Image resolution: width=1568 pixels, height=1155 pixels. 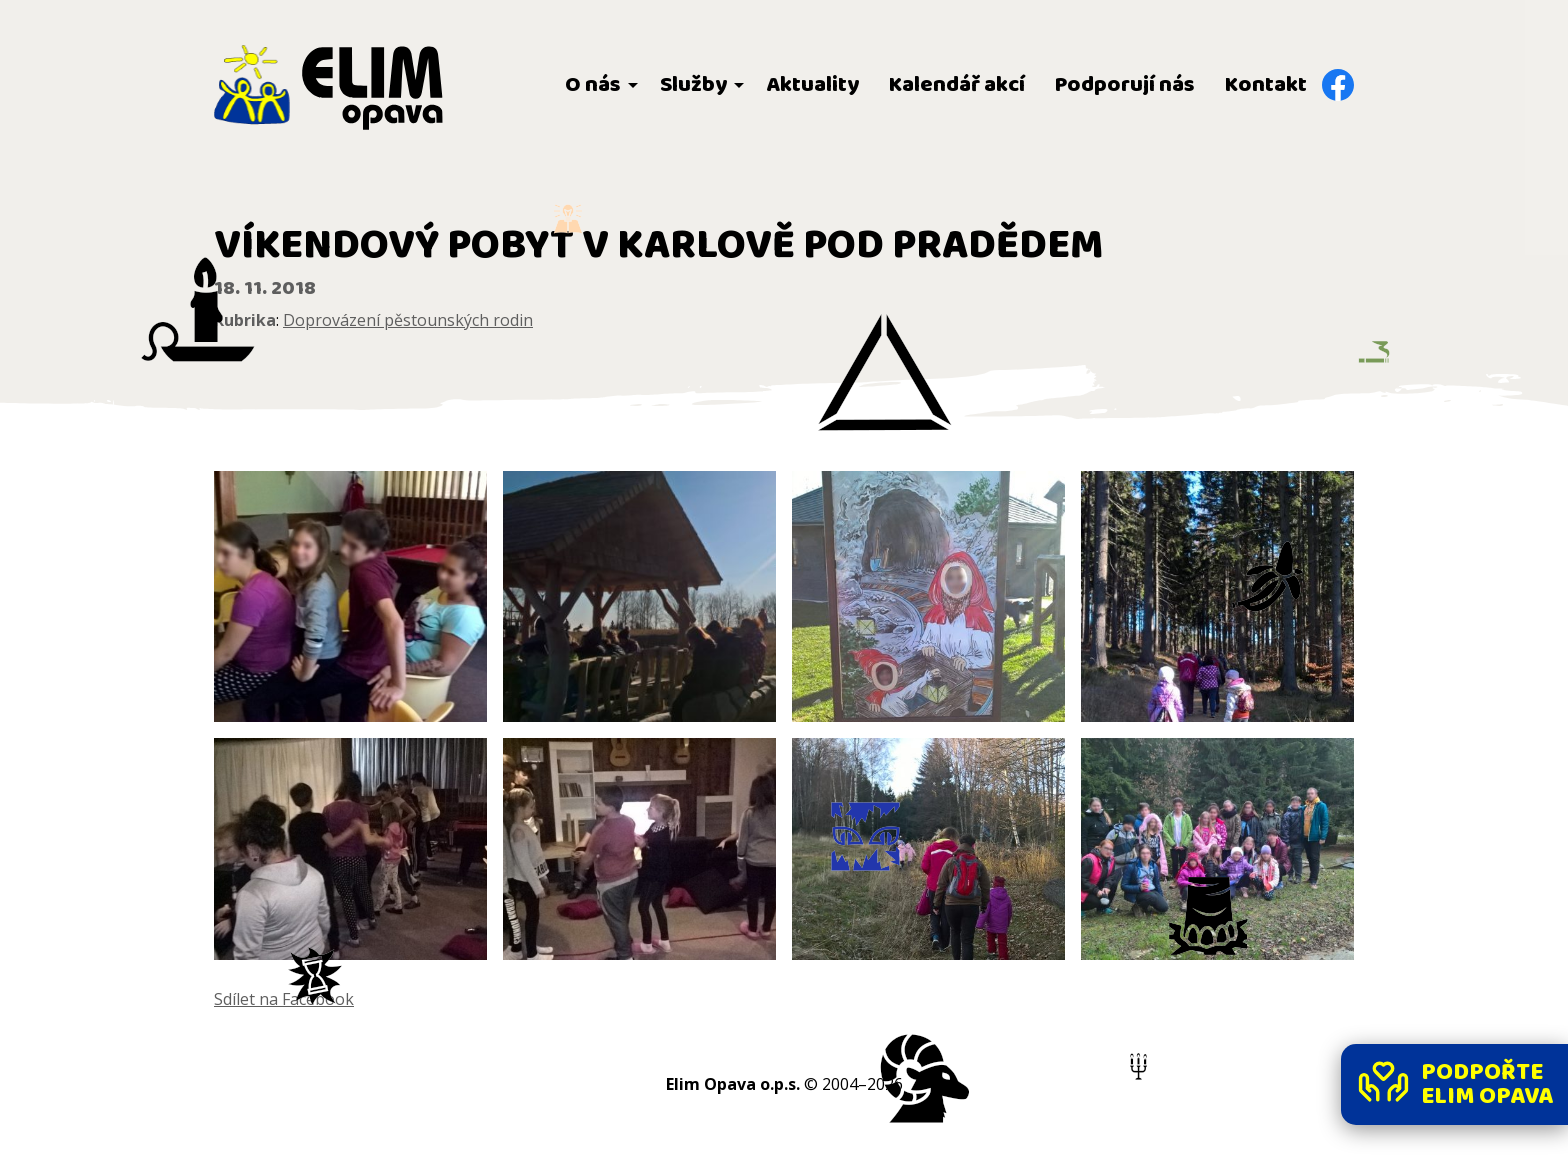 I want to click on add extra time or extend a timer, so click(x=315, y=976).